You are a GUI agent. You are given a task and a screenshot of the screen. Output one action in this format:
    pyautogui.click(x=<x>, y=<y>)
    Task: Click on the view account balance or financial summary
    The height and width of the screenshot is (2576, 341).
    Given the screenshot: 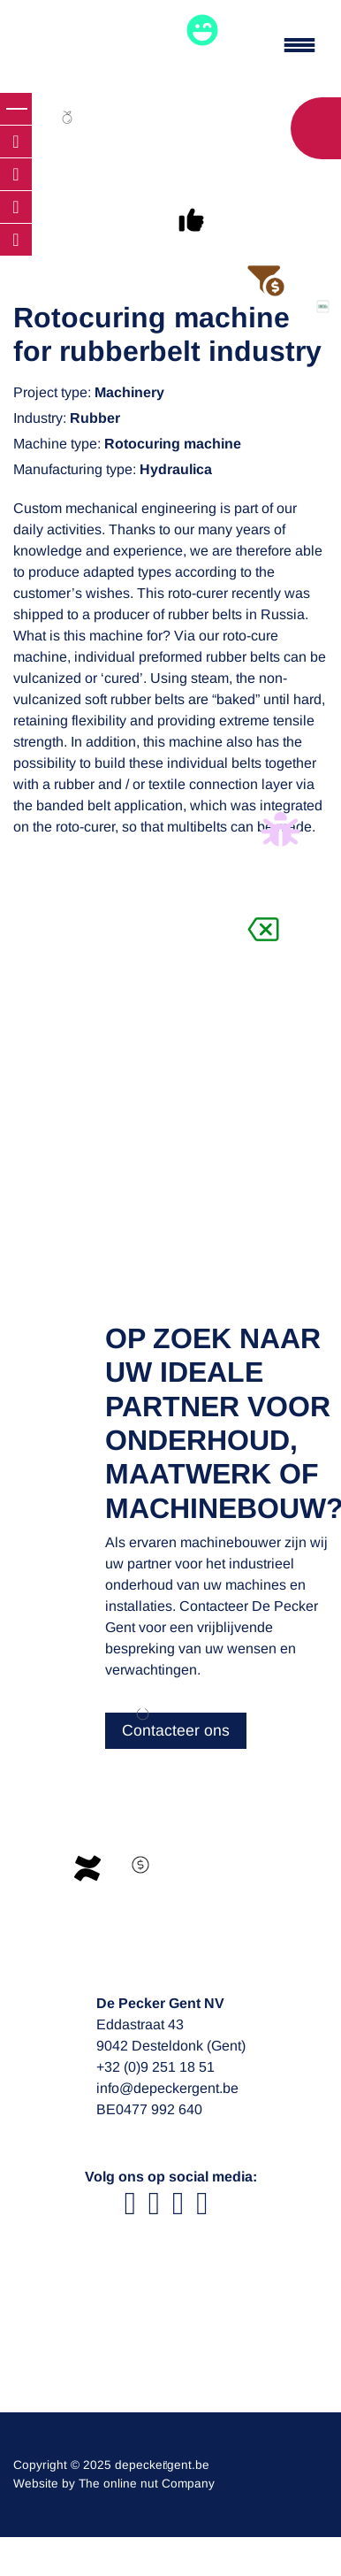 What is the action you would take?
    pyautogui.click(x=140, y=1865)
    